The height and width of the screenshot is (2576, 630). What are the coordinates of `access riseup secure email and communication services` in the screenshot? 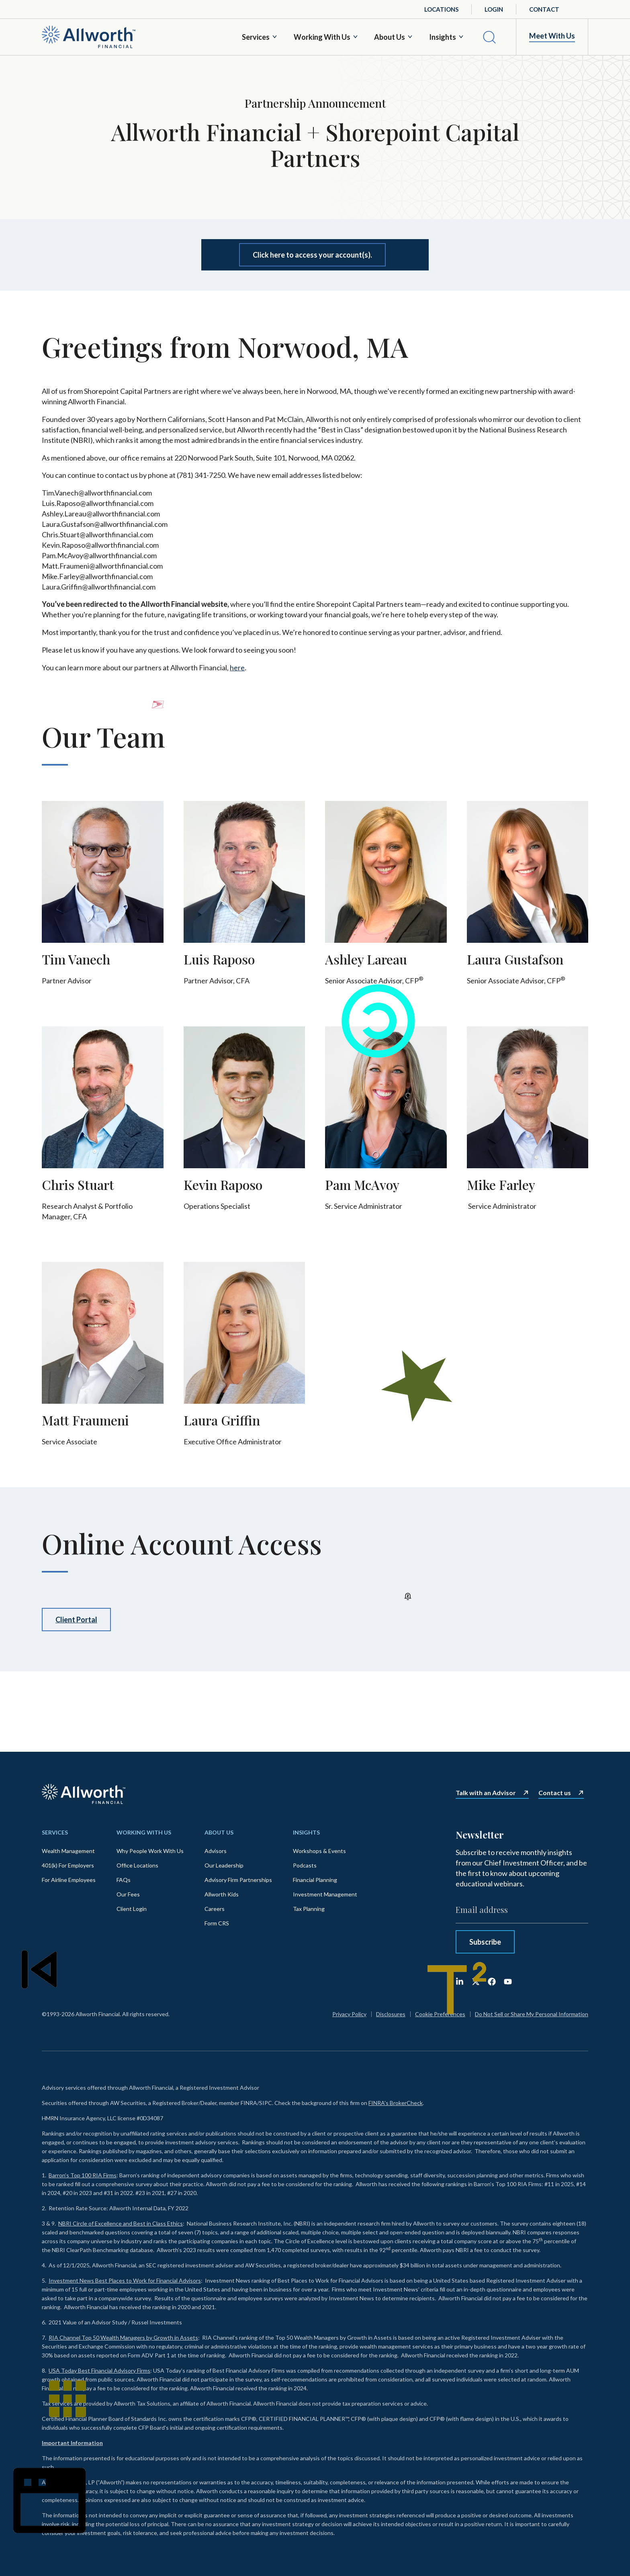 It's located at (417, 1386).